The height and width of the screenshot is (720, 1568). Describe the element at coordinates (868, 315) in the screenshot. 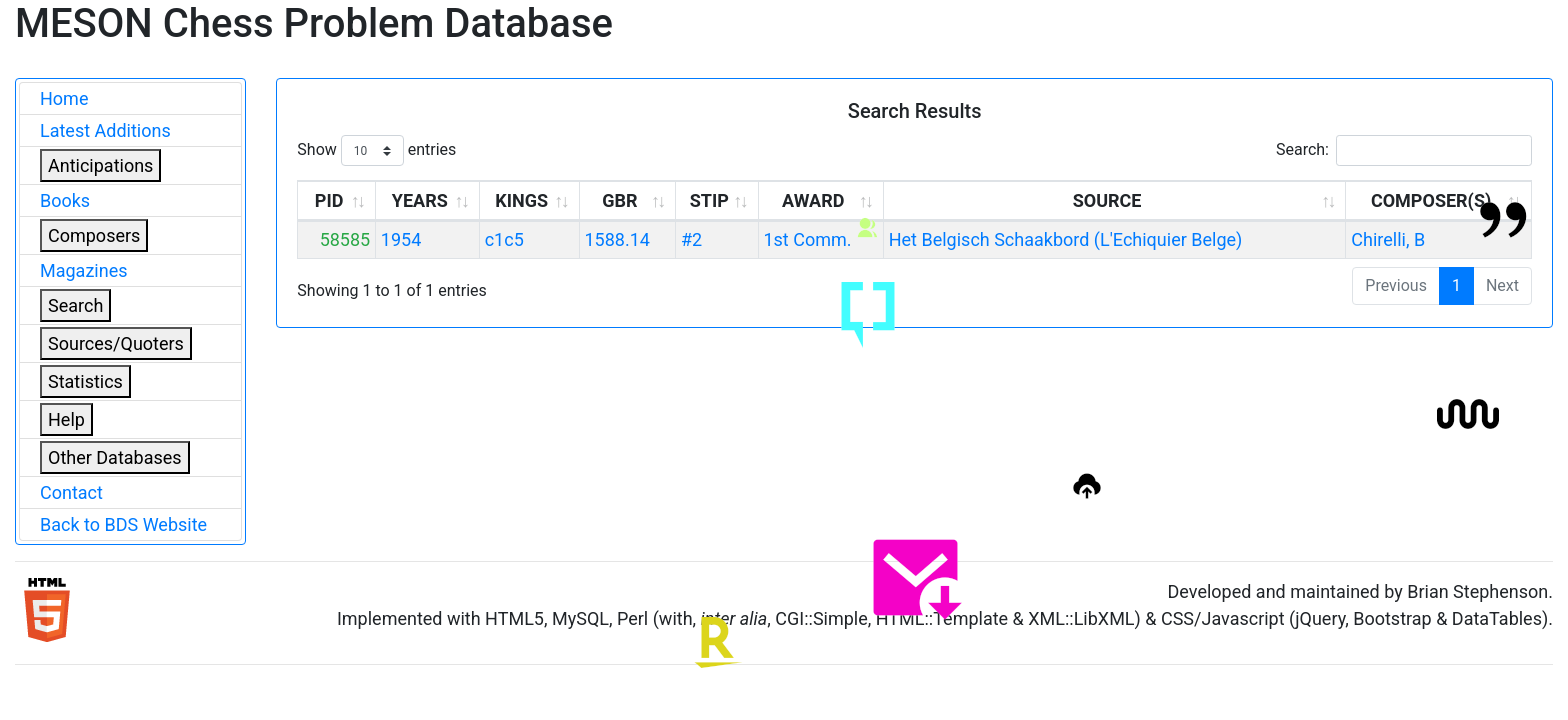

I see `visit the xda developers website` at that location.